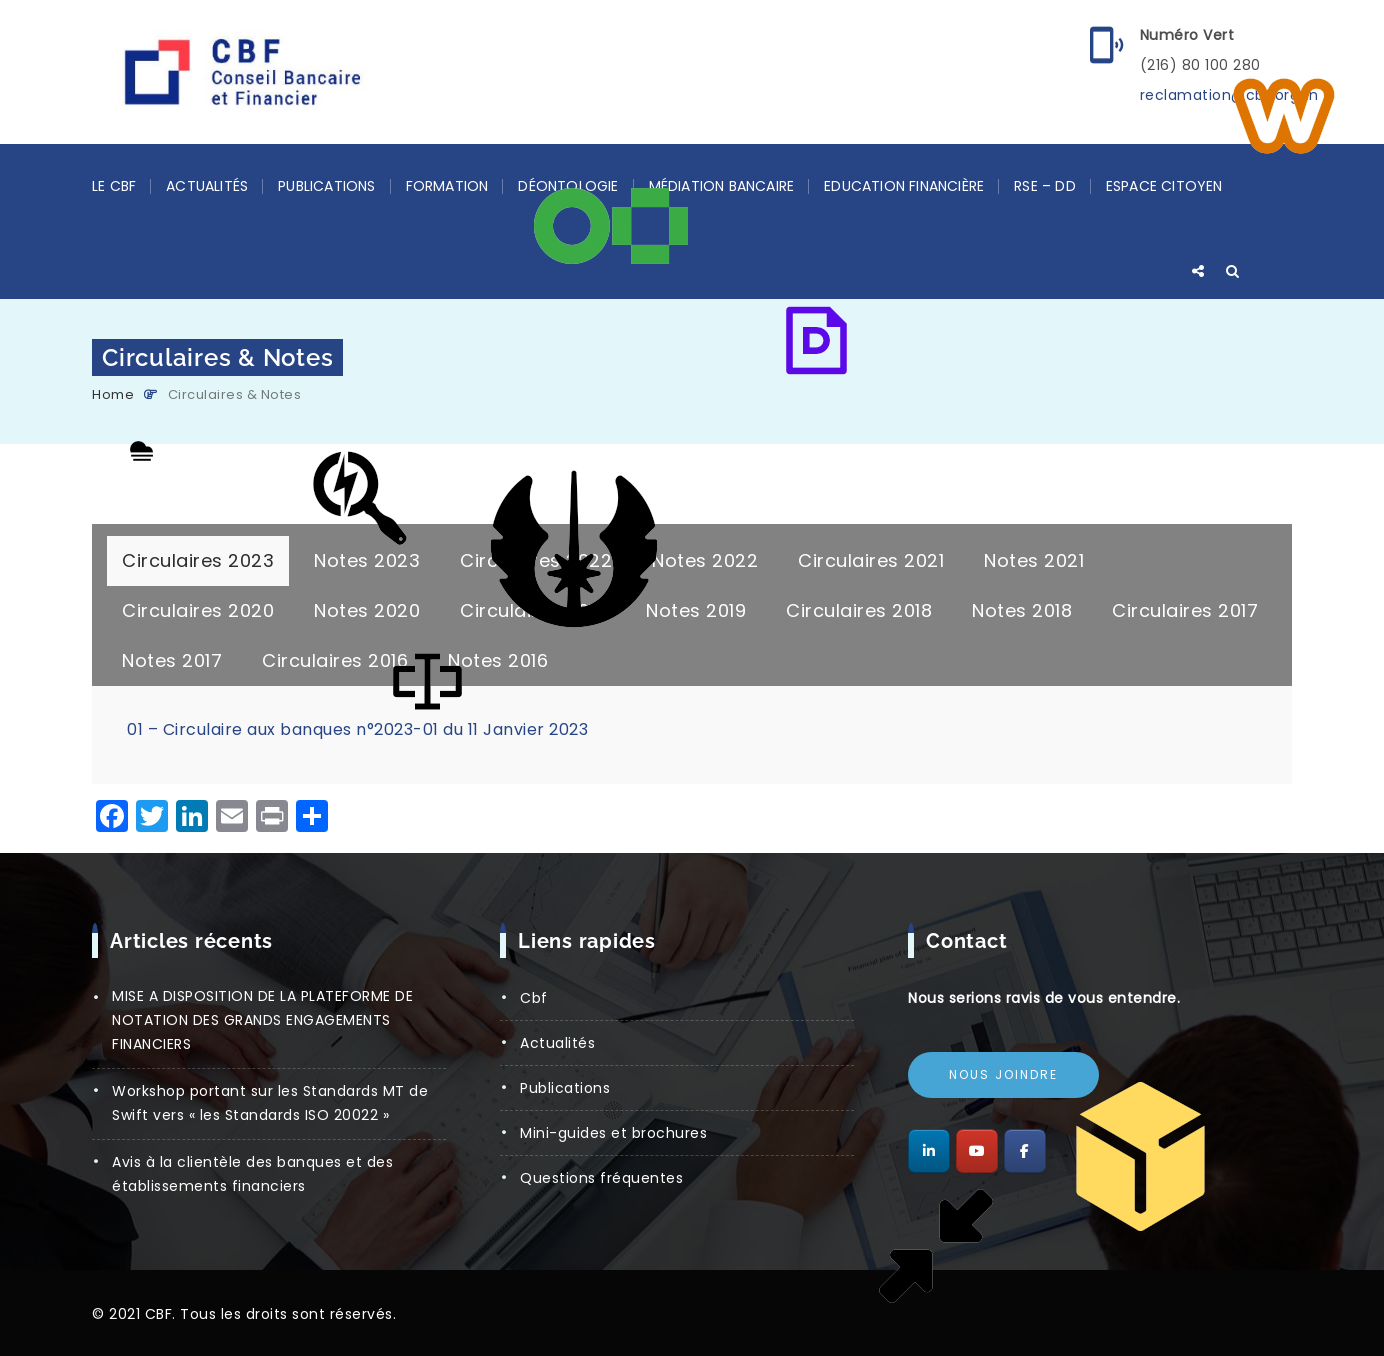 The height and width of the screenshot is (1356, 1384). I want to click on indicates foggy weather conditions, so click(141, 451).